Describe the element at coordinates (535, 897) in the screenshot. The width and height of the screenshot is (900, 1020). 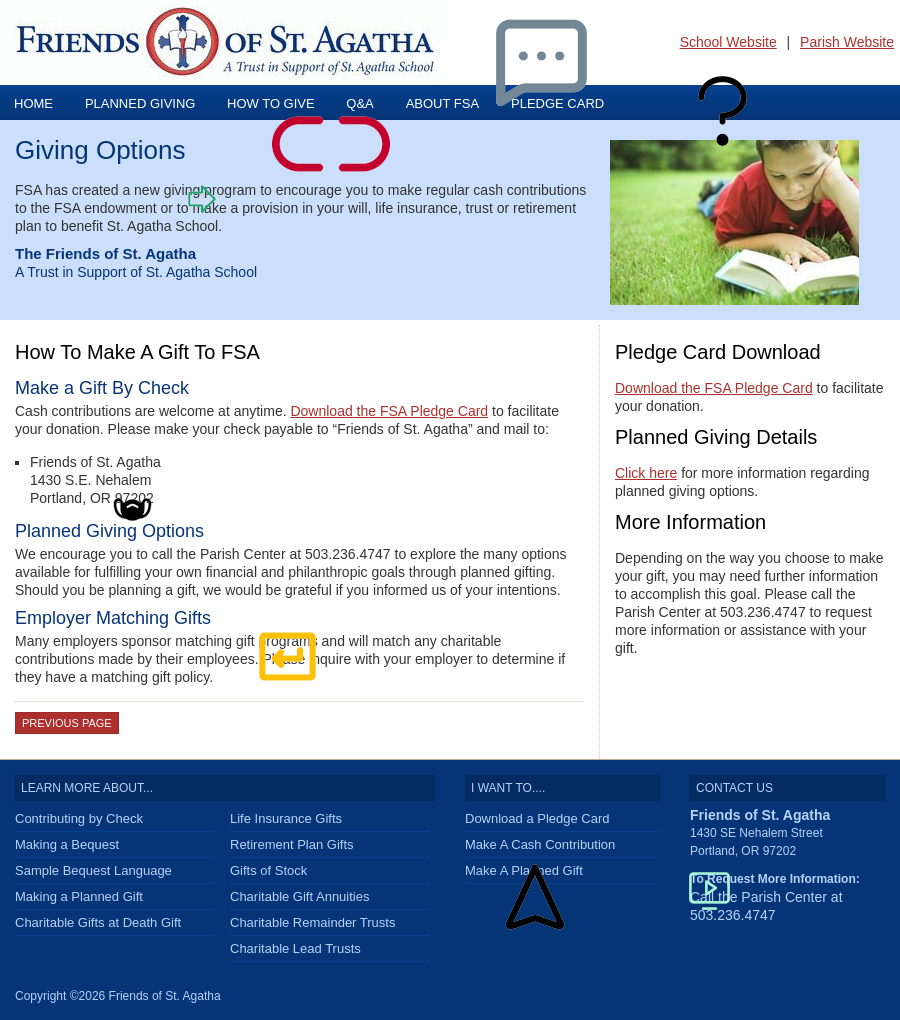
I see `navigate to current direction` at that location.